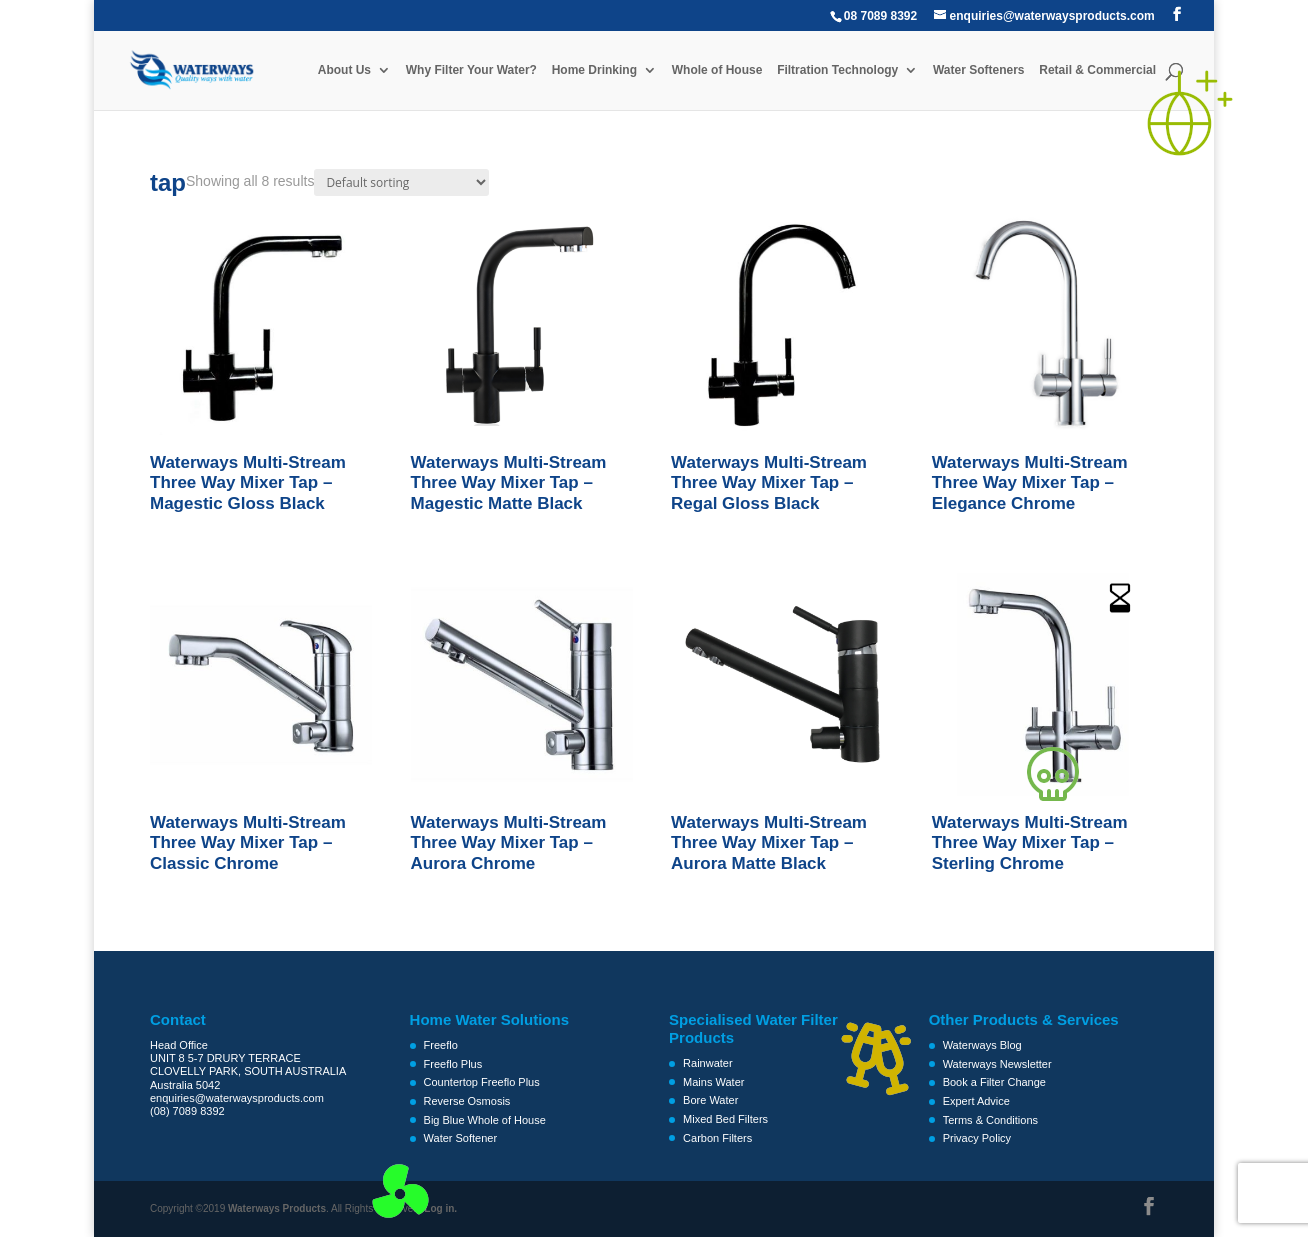  I want to click on indicates time is running low, so click(1120, 598).